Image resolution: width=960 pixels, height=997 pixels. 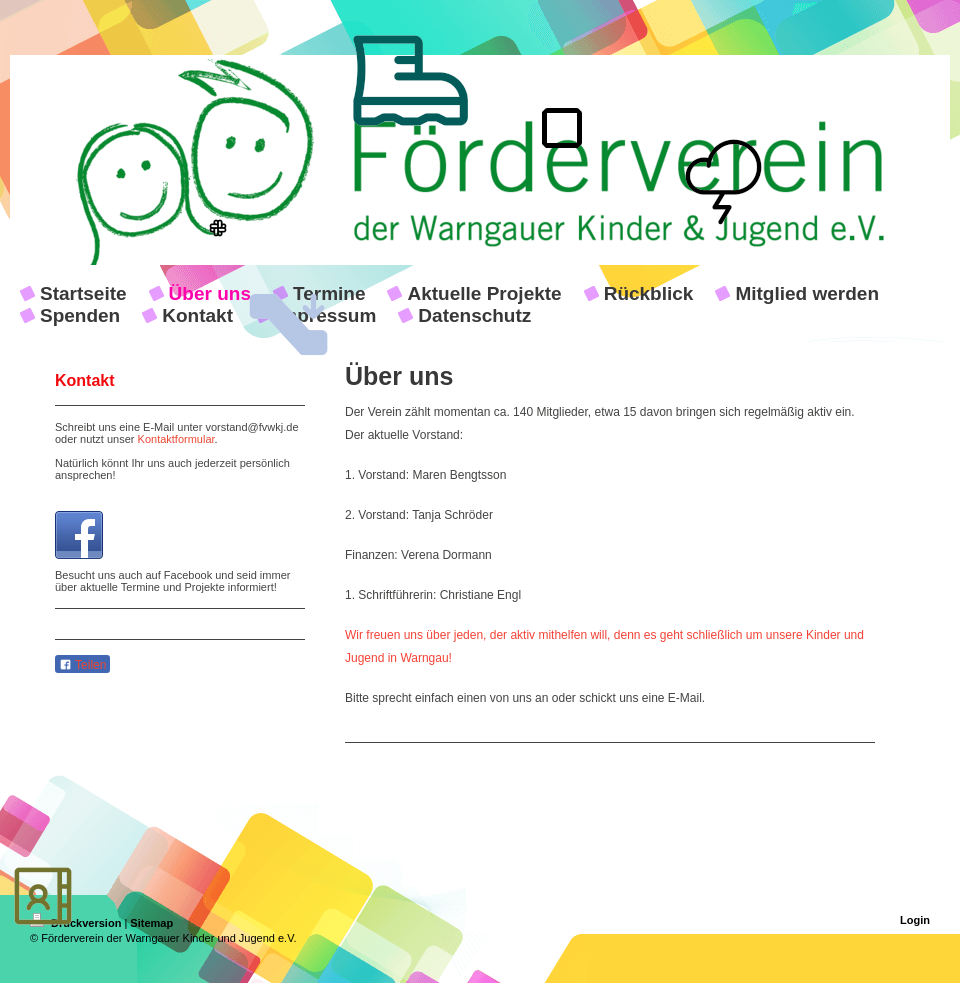 What do you see at coordinates (406, 80) in the screenshot?
I see `browse footwear or shoe products` at bounding box center [406, 80].